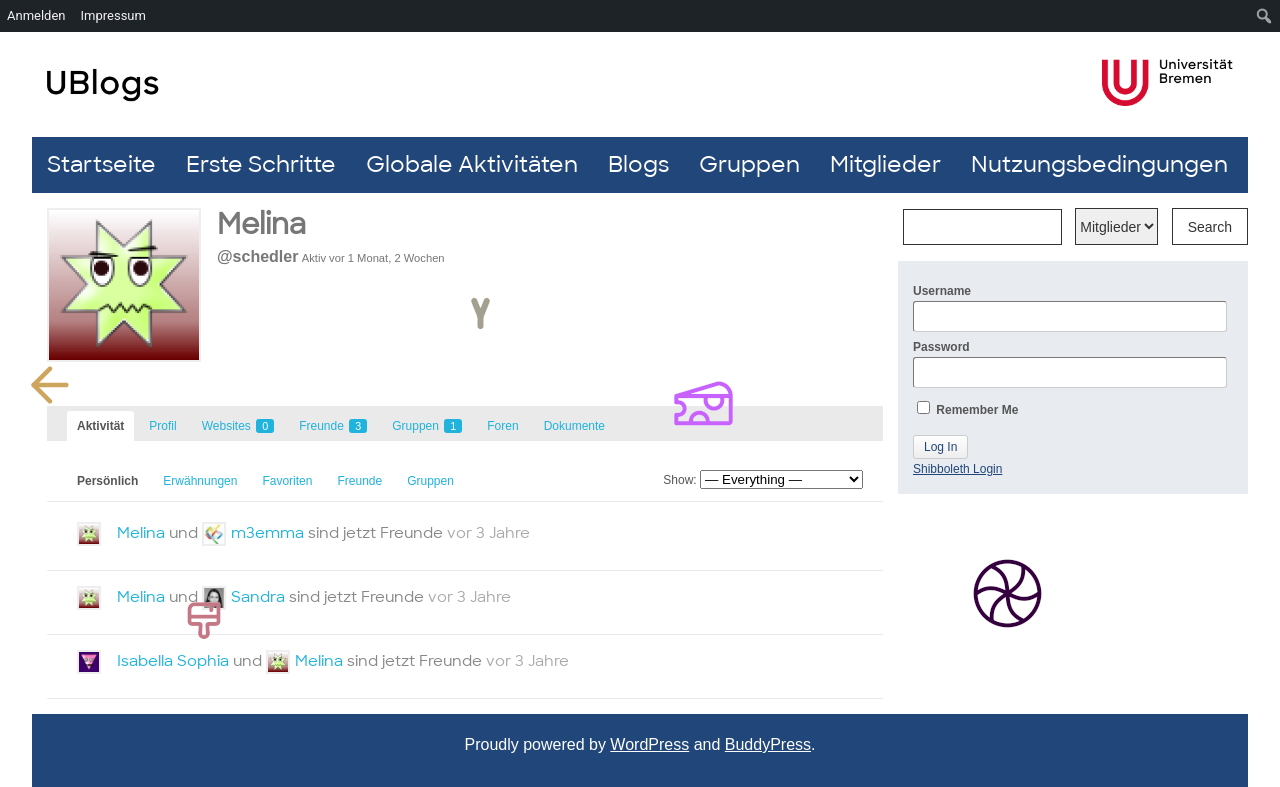  Describe the element at coordinates (703, 406) in the screenshot. I see `cheese or dairy product category` at that location.